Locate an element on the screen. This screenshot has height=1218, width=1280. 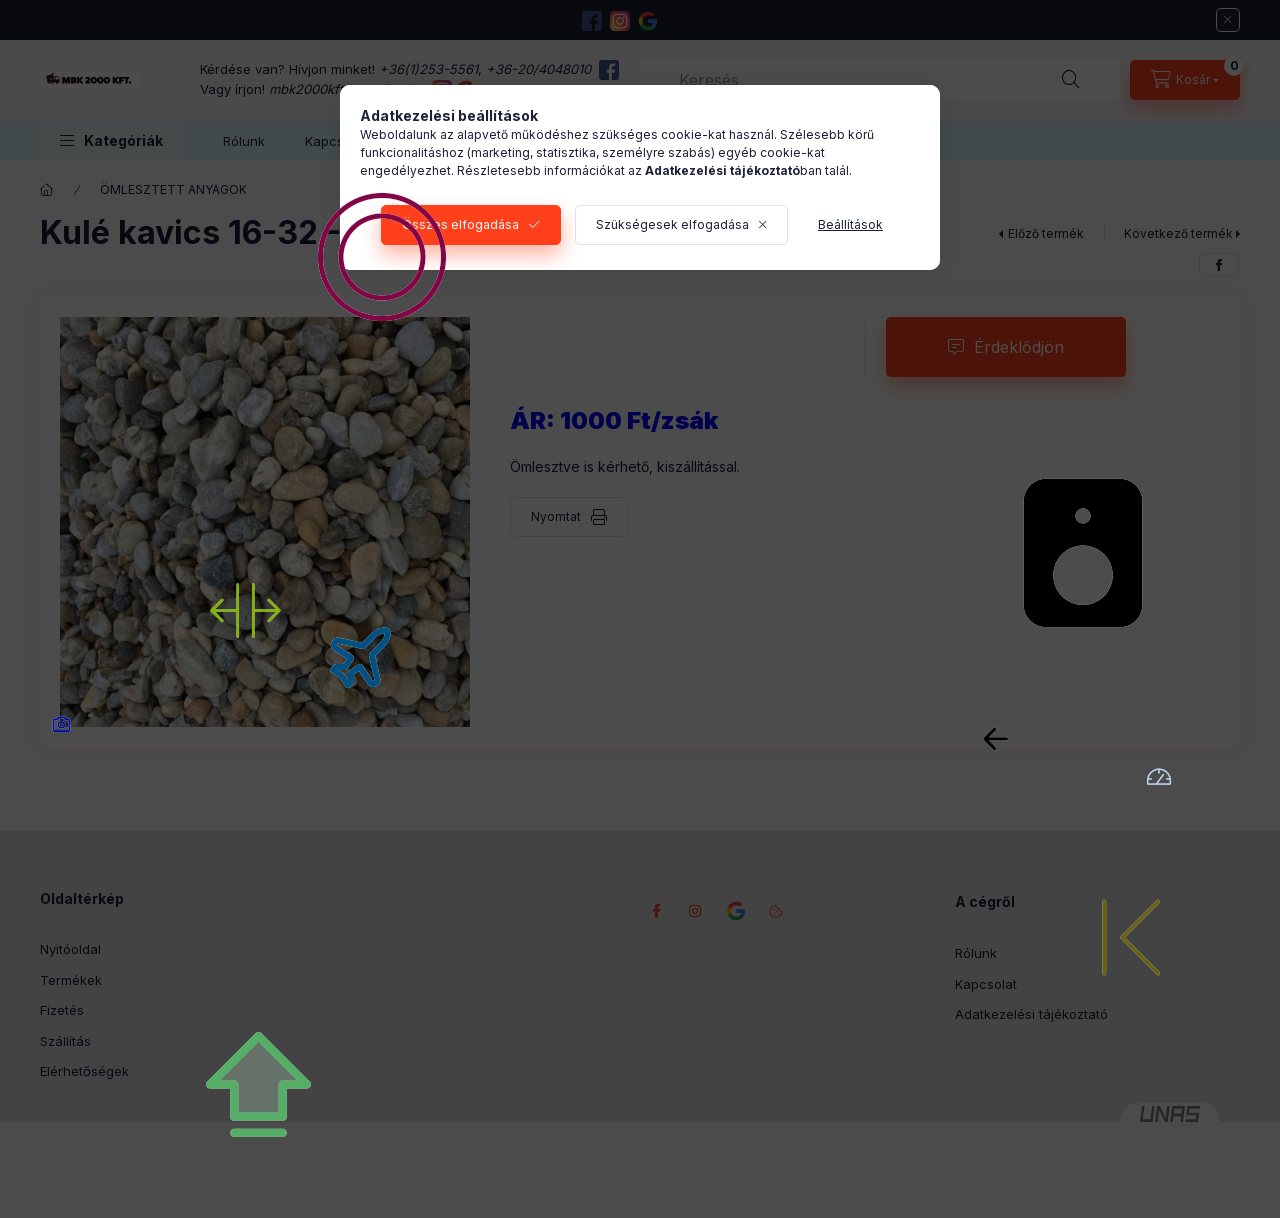
view performance or speed metrics is located at coordinates (1159, 778).